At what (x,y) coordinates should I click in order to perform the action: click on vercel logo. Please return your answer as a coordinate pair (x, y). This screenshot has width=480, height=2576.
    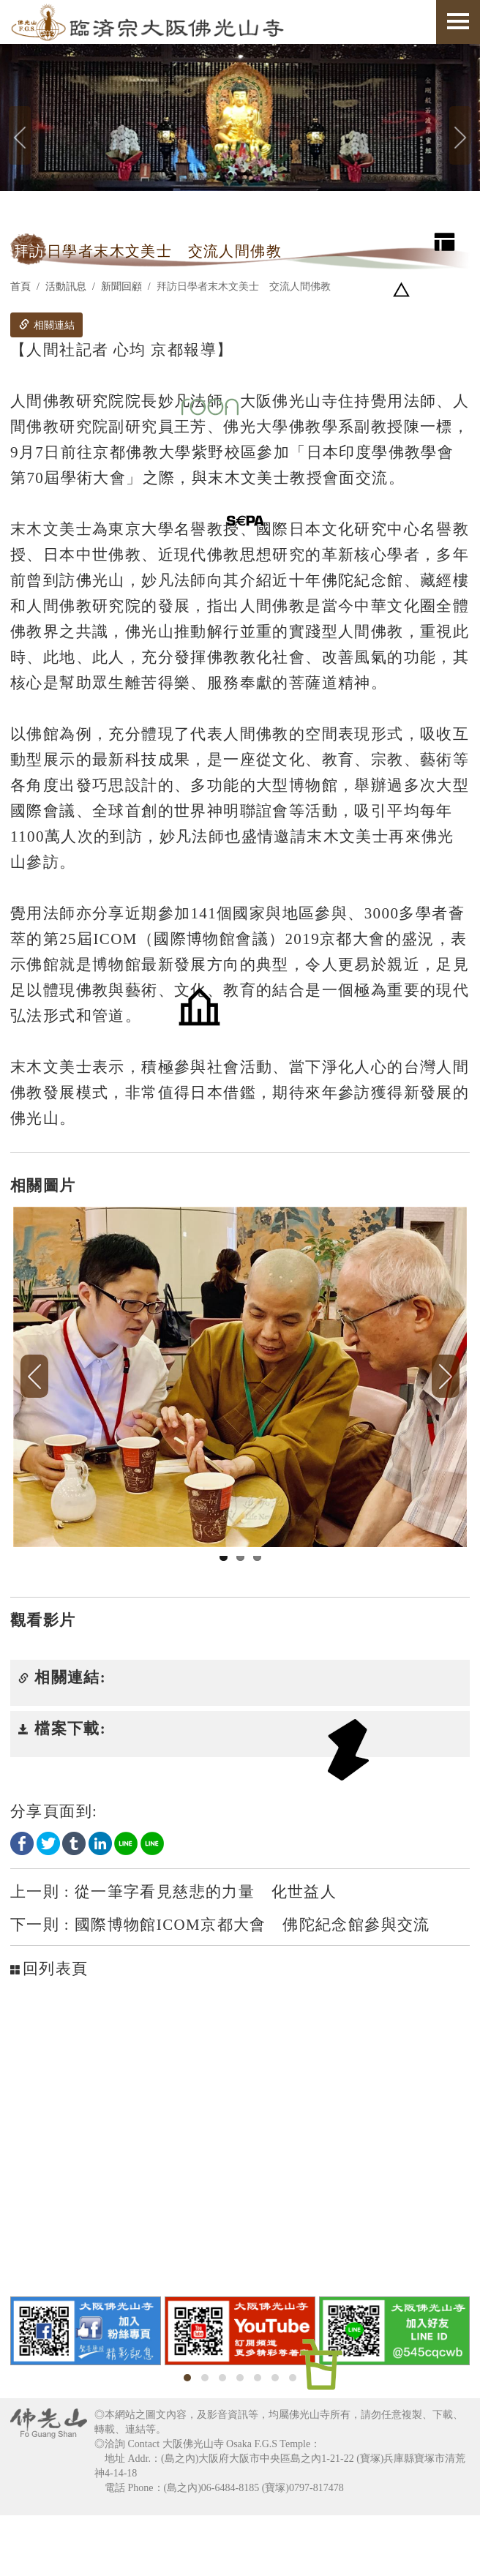
    Looking at the image, I should click on (401, 289).